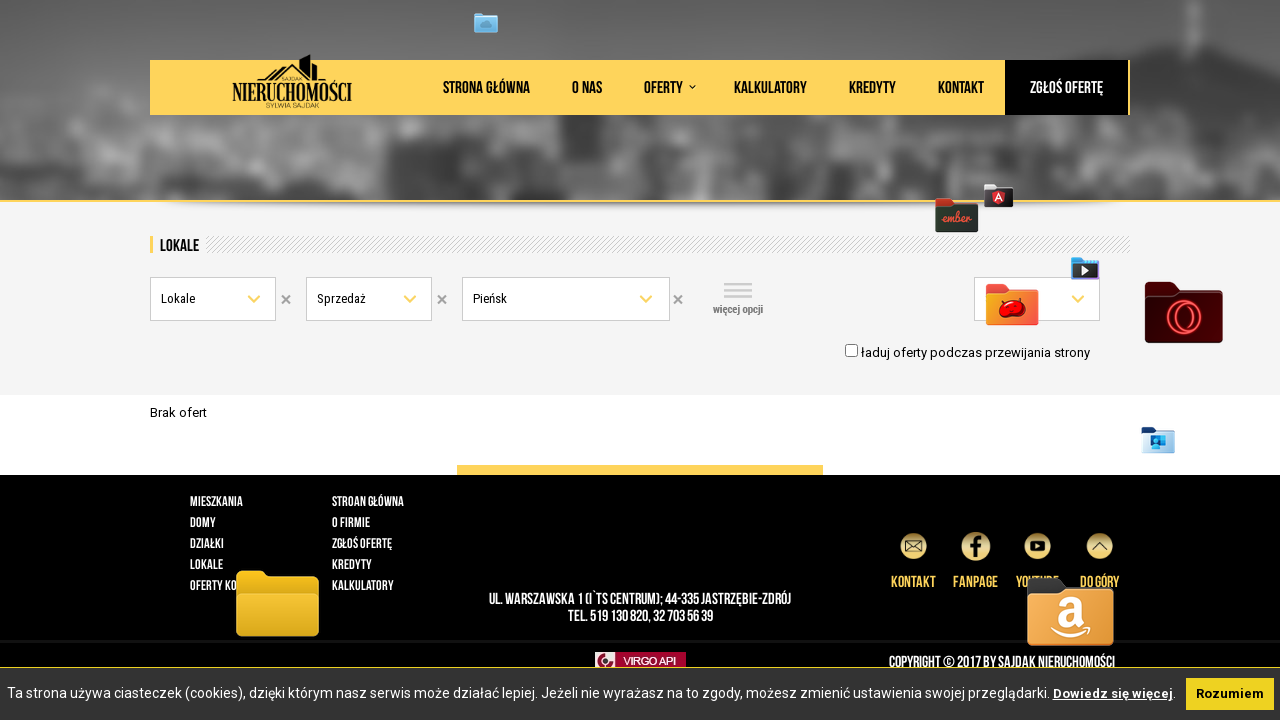 The image size is (1280, 720). I want to click on open your movies folder, so click(1085, 269).